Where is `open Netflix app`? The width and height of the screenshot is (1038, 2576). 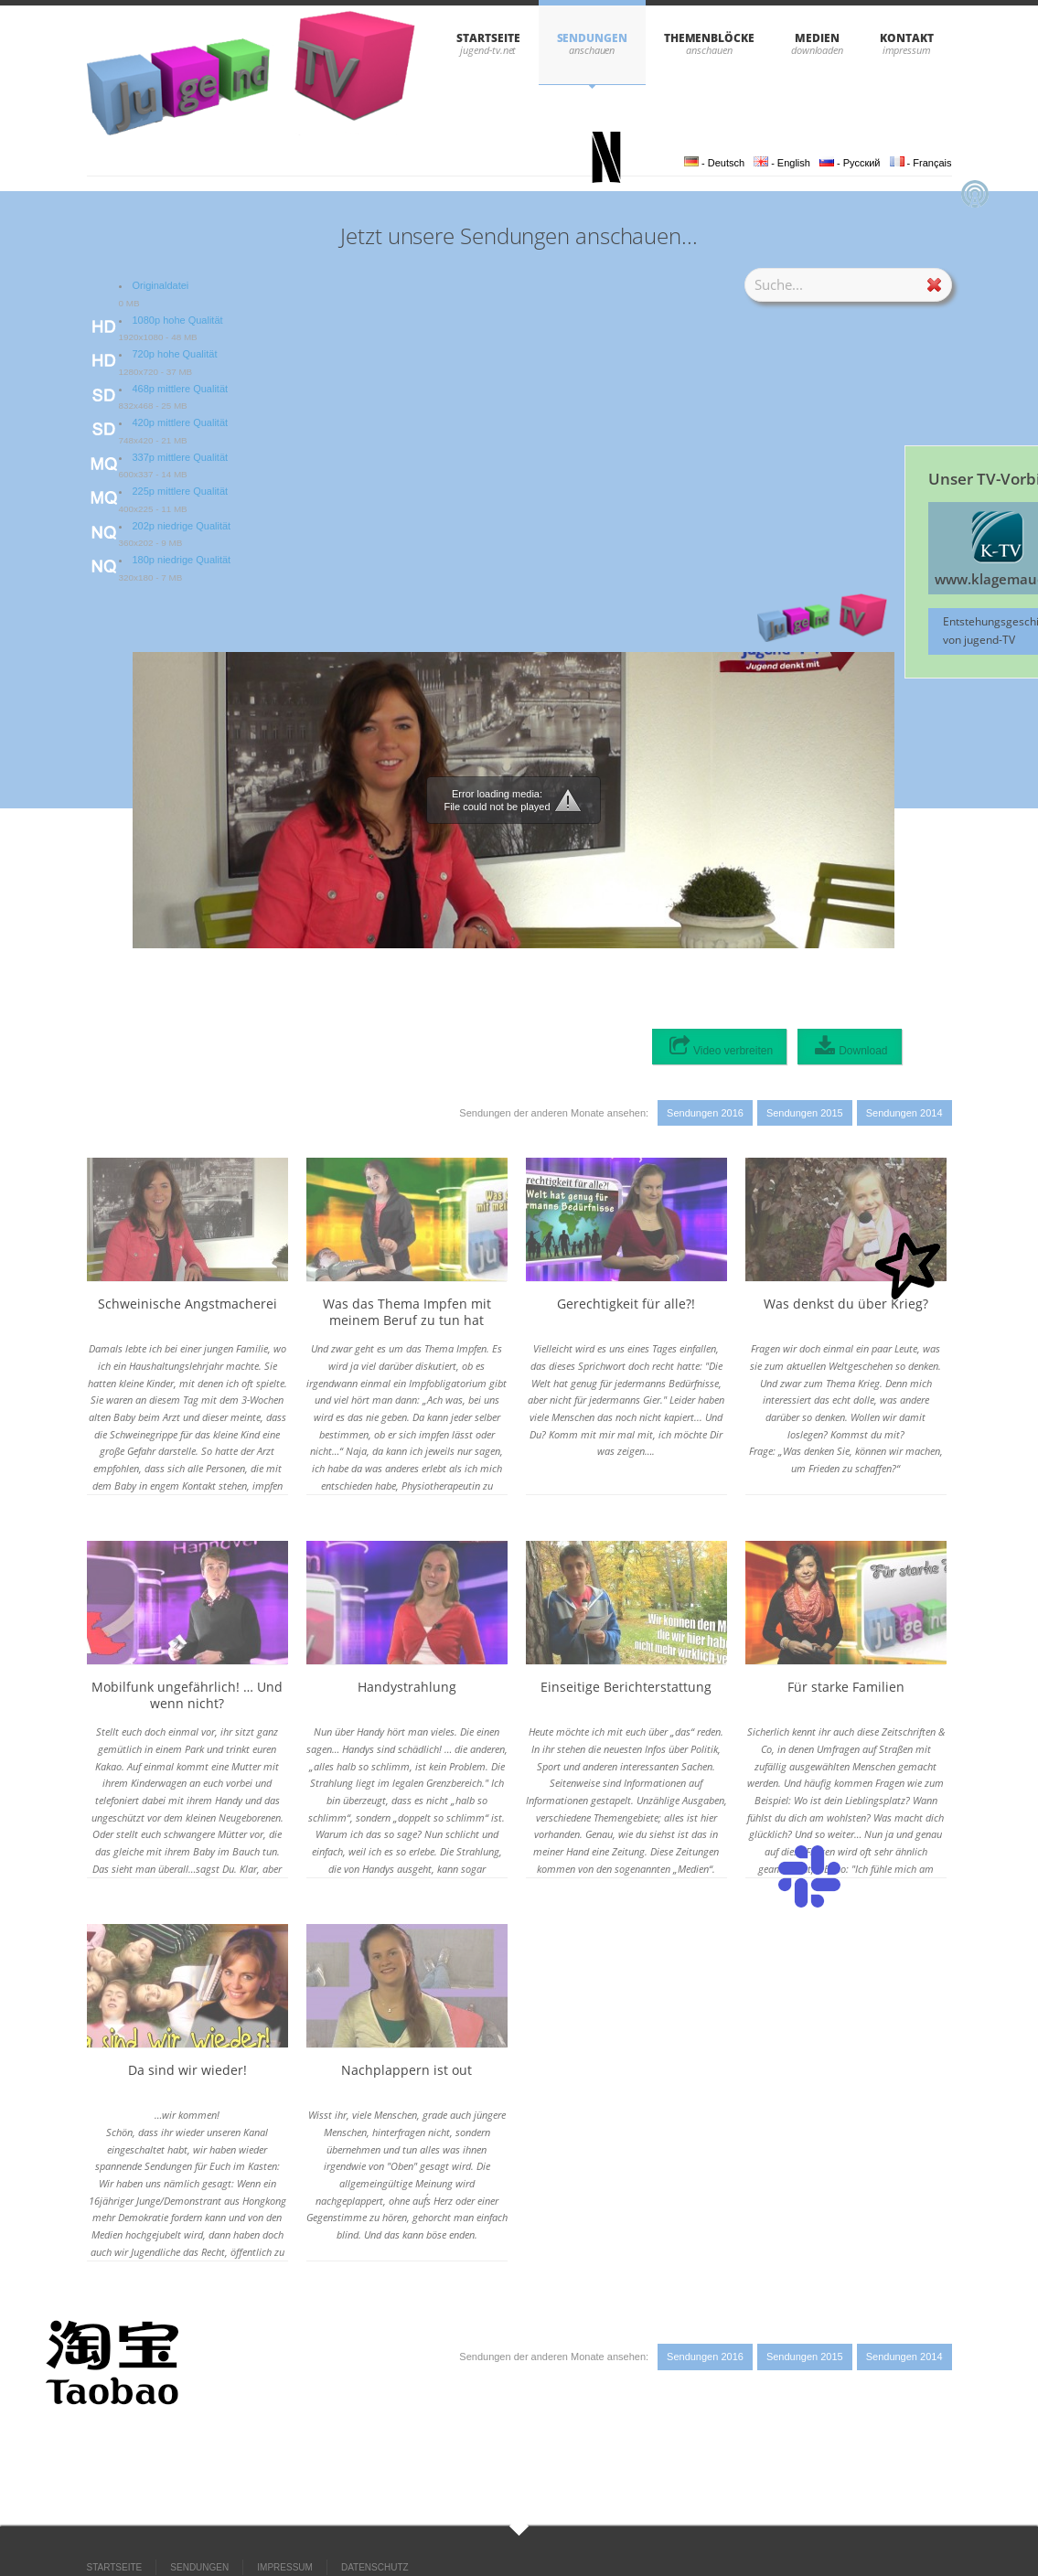 open Netflix app is located at coordinates (606, 157).